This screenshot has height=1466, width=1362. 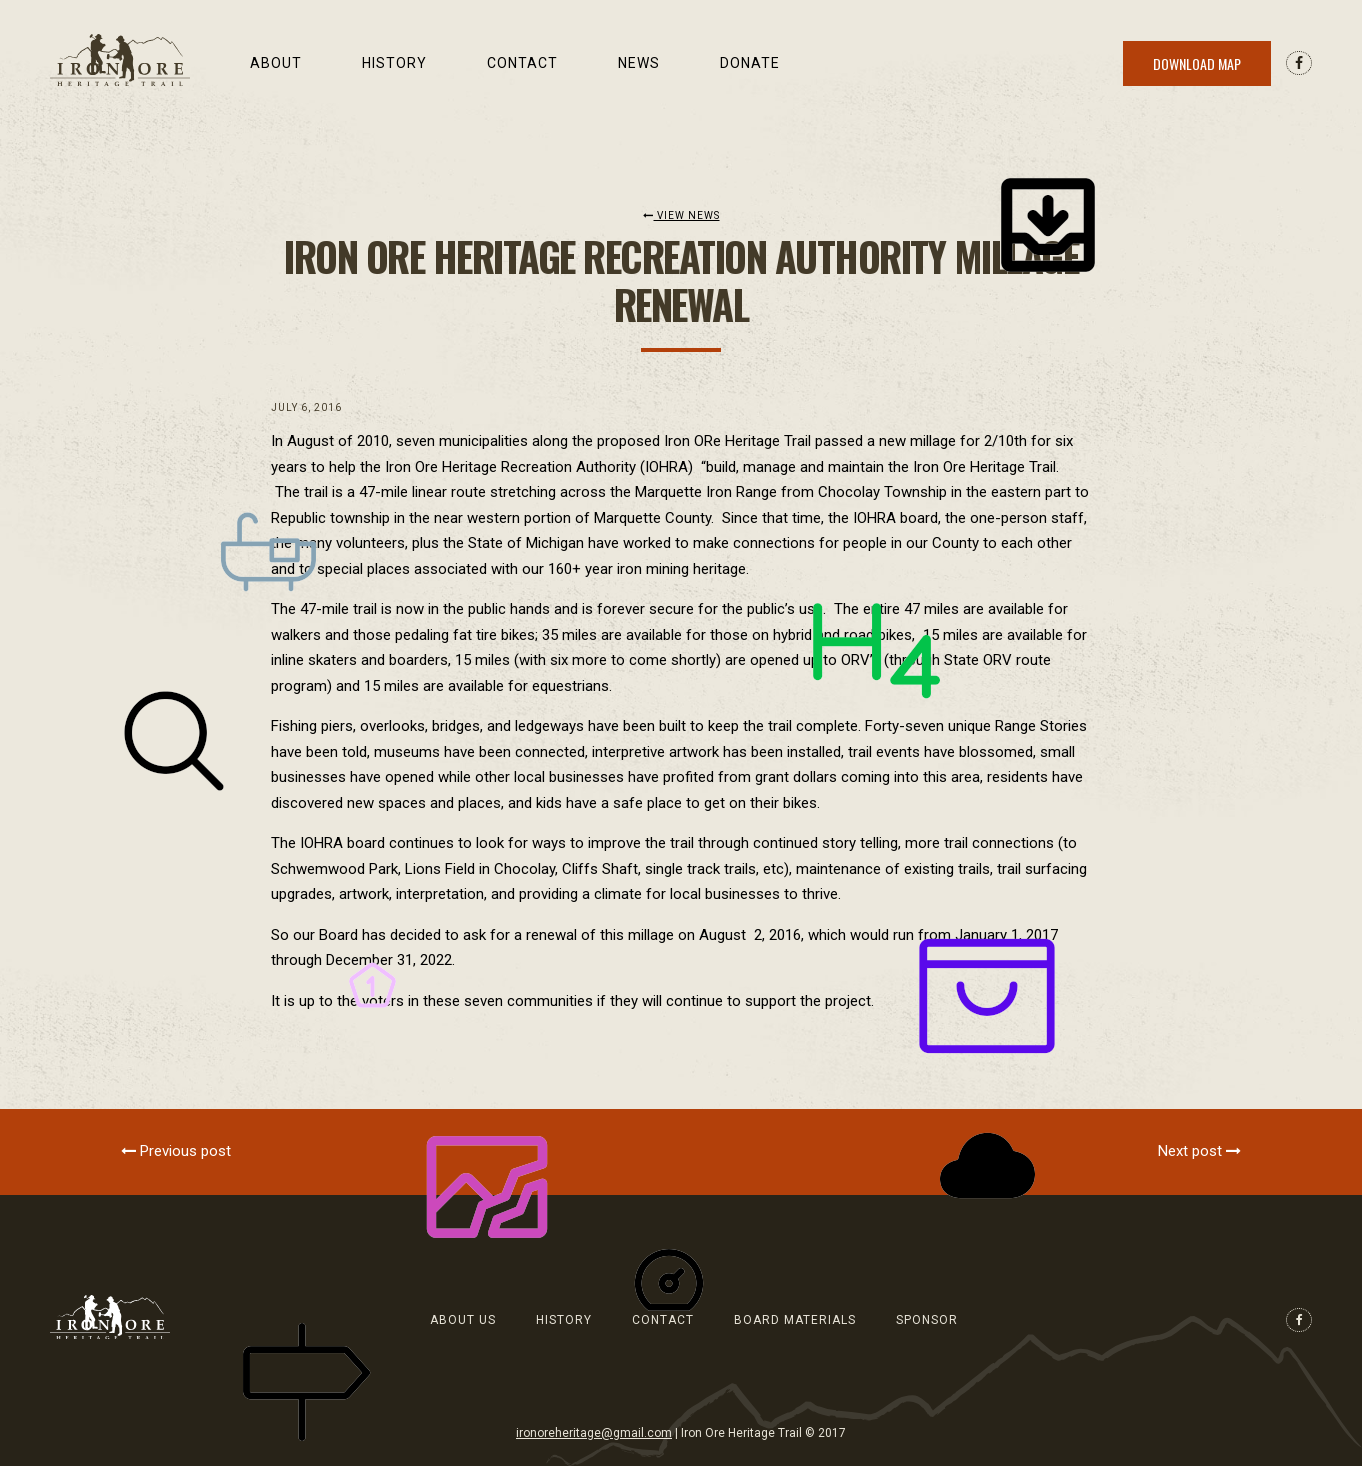 I want to click on access directions or navigation options, so click(x=302, y=1382).